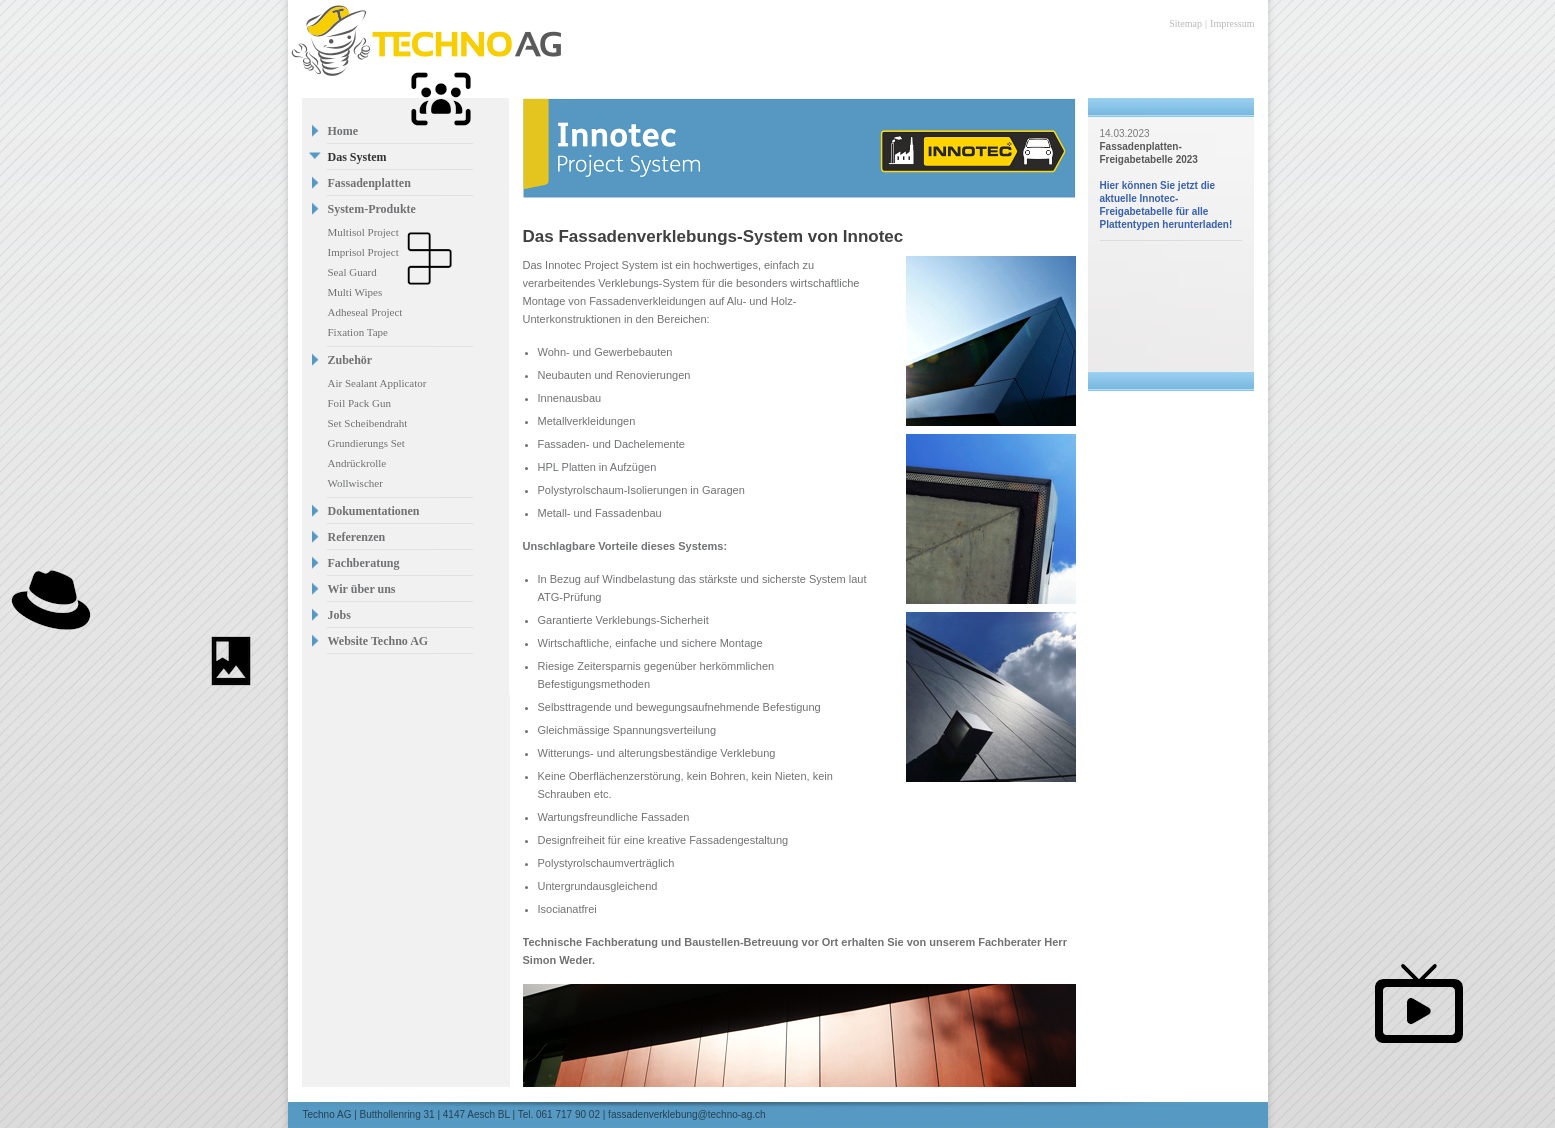 The image size is (1555, 1128). Describe the element at coordinates (425, 258) in the screenshot. I see `open replit coding environment` at that location.